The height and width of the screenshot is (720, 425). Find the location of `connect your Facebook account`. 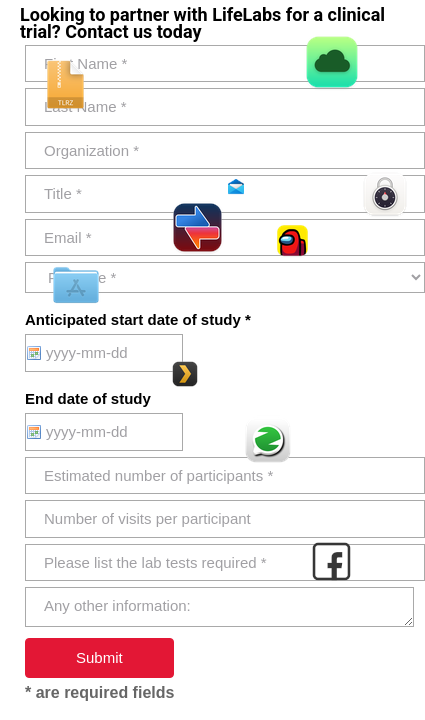

connect your Facebook account is located at coordinates (331, 561).